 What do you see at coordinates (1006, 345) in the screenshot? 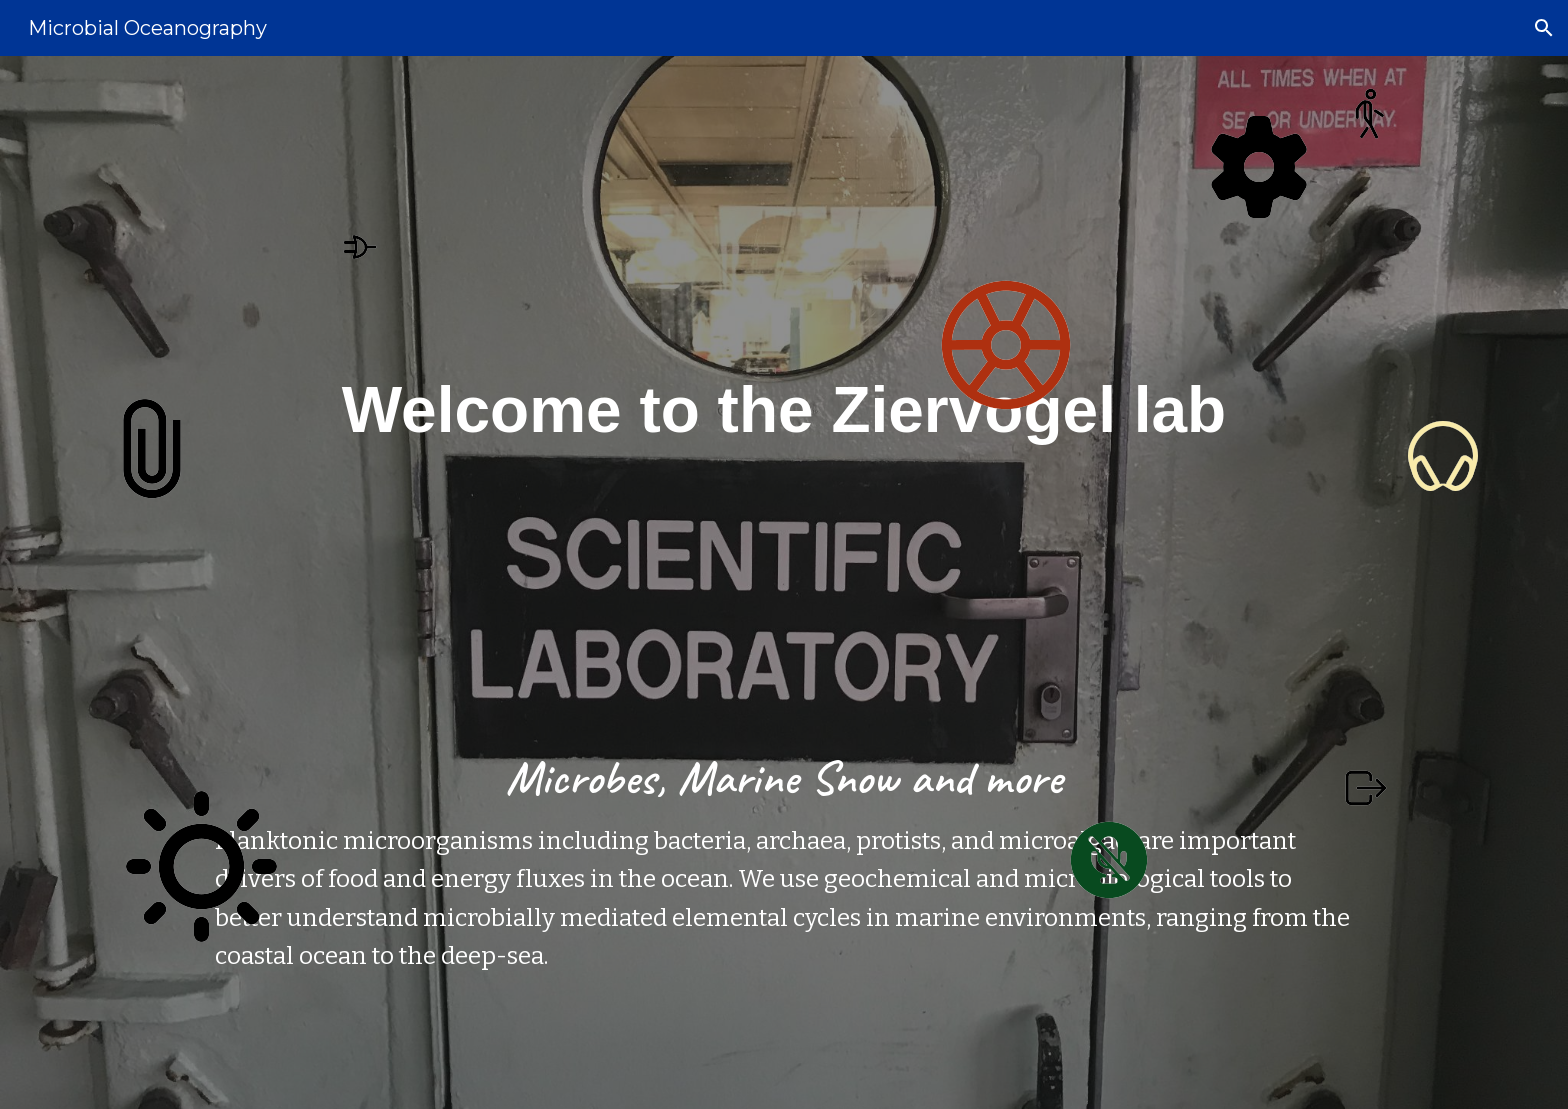
I see `indicates nuclear or radioactive content` at bounding box center [1006, 345].